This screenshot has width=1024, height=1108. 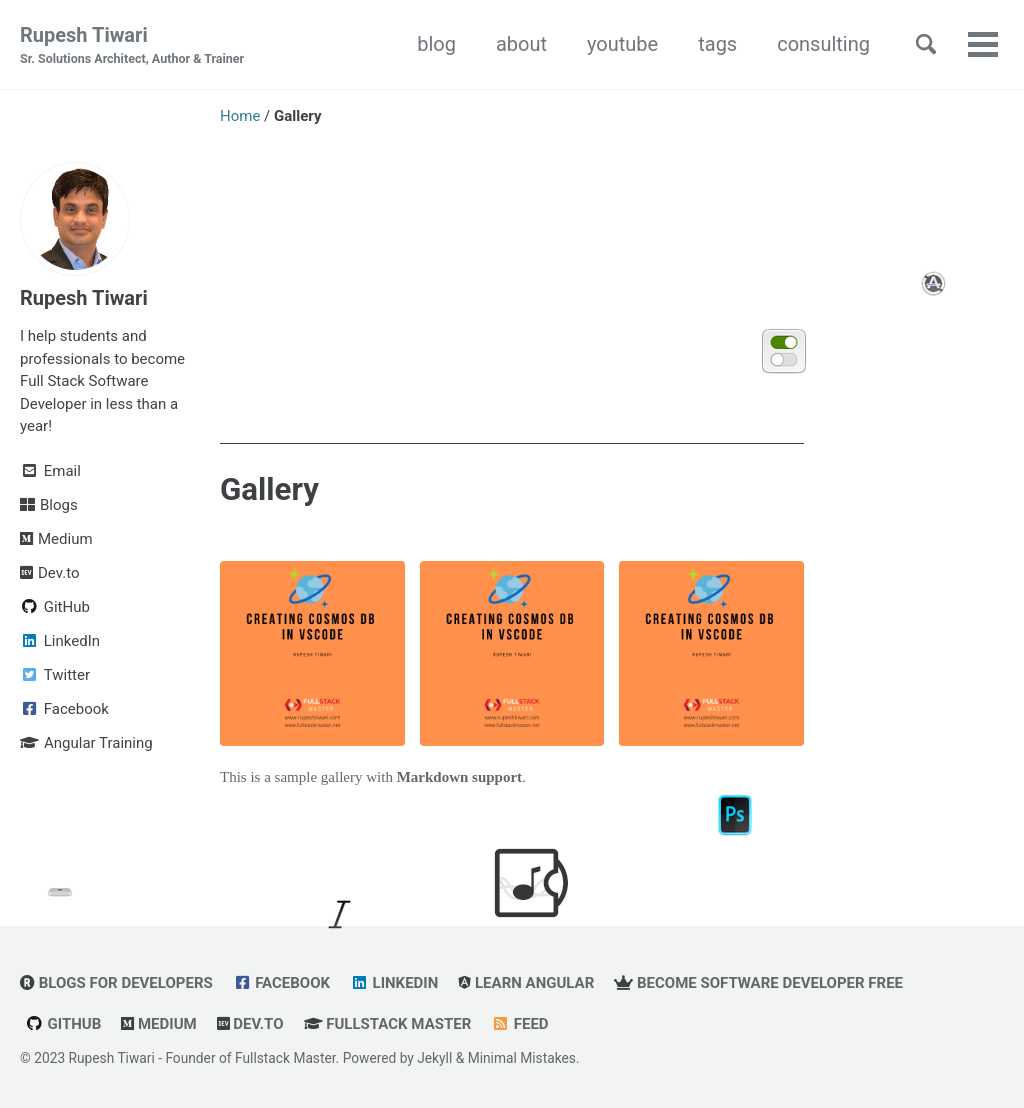 I want to click on open unity tweak tool settings, so click(x=784, y=351).